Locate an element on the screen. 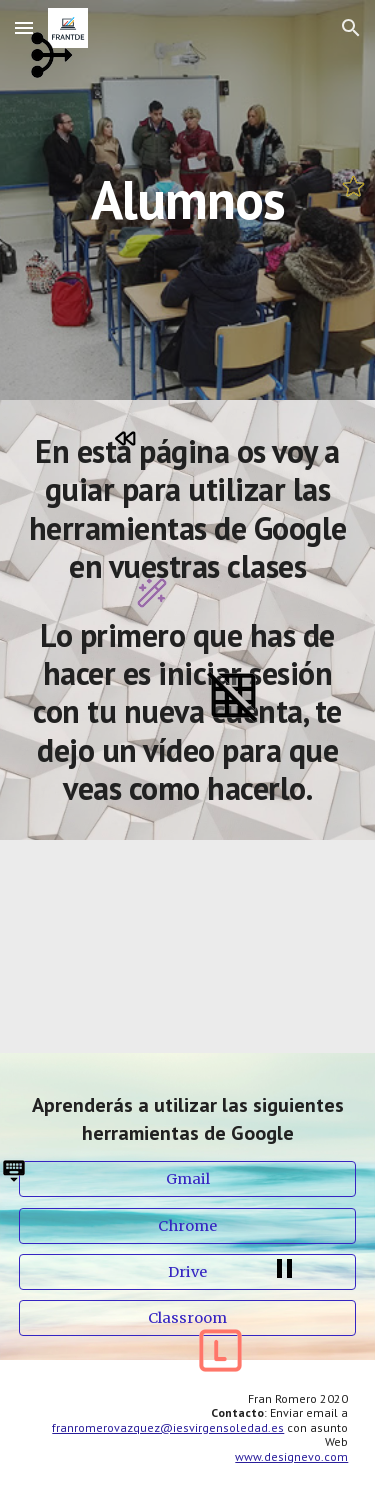 The width and height of the screenshot is (375, 1496). indicates a label or list view option is located at coordinates (220, 1350).